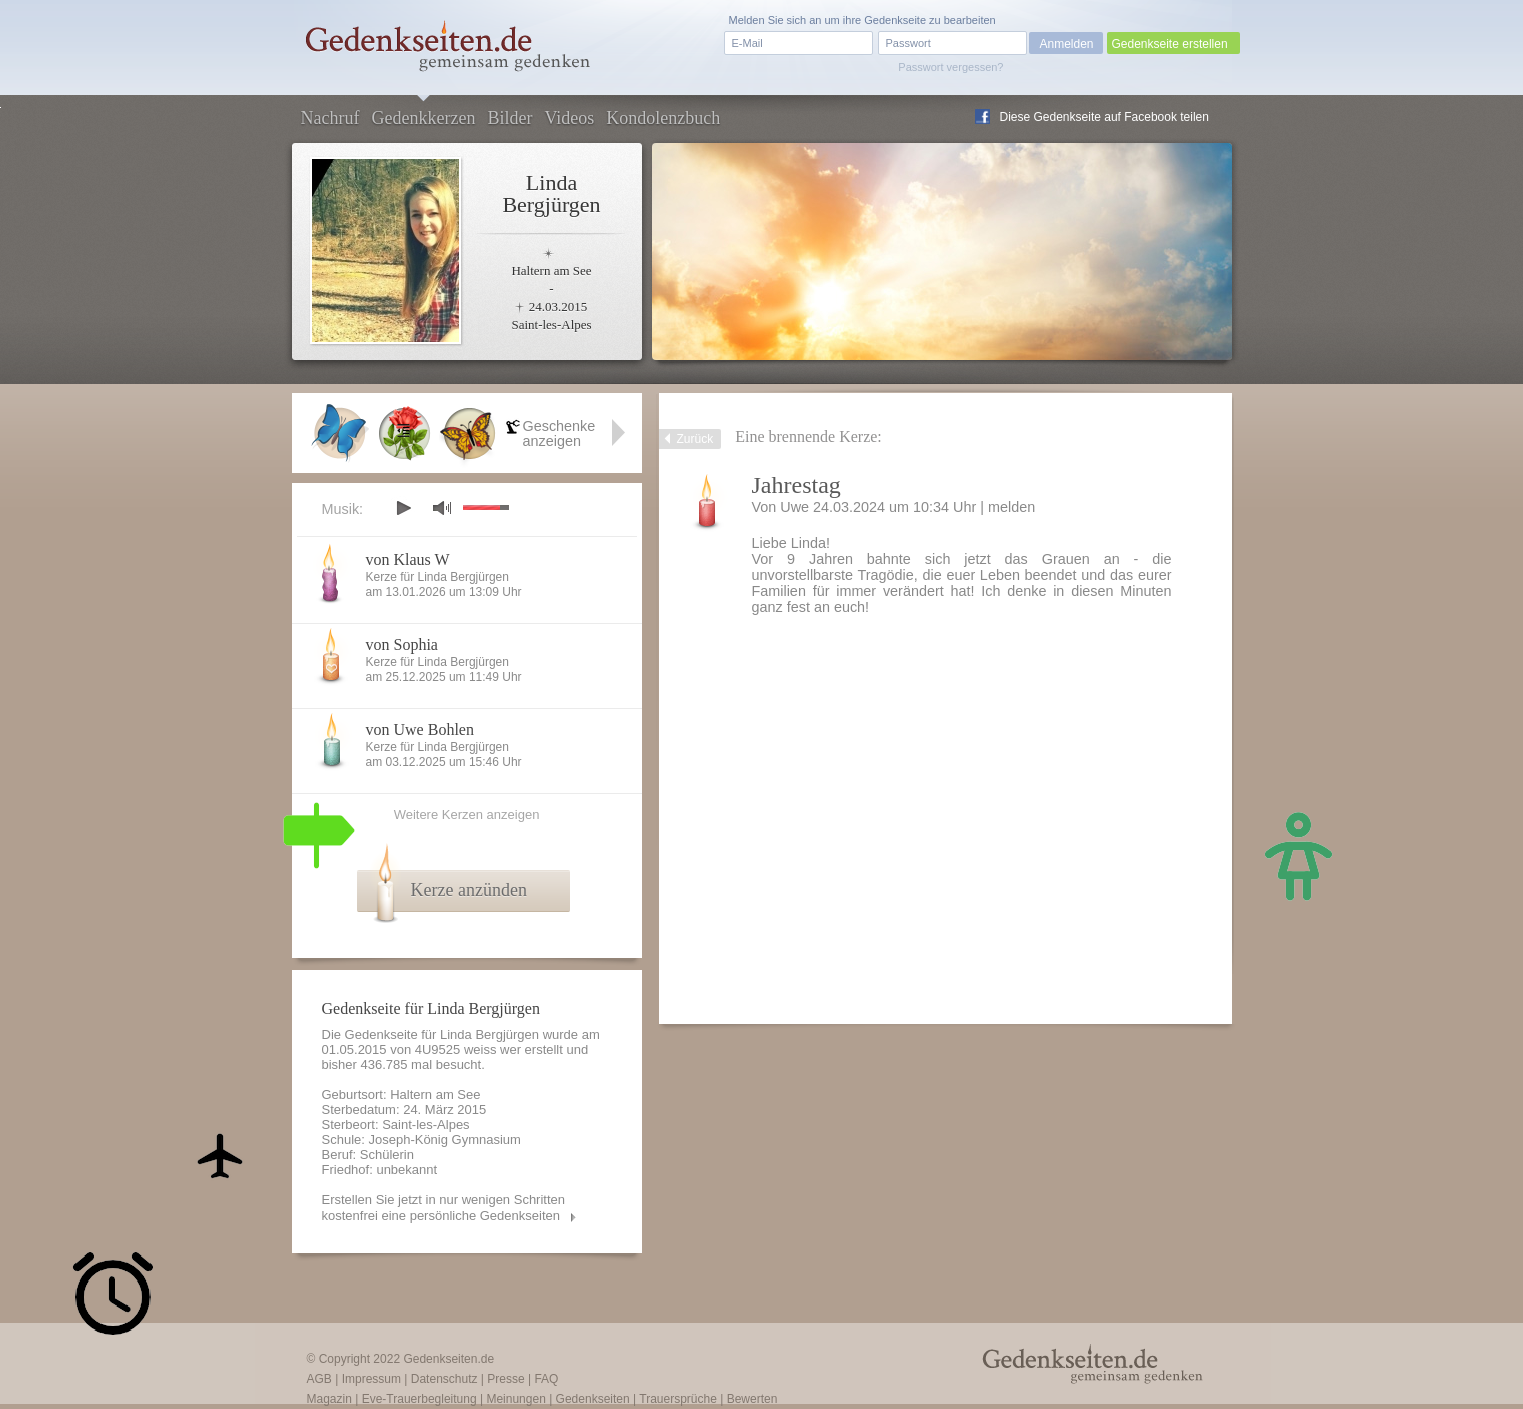 The height and width of the screenshot is (1409, 1523). What do you see at coordinates (403, 430) in the screenshot?
I see `decrease text indentation` at bounding box center [403, 430].